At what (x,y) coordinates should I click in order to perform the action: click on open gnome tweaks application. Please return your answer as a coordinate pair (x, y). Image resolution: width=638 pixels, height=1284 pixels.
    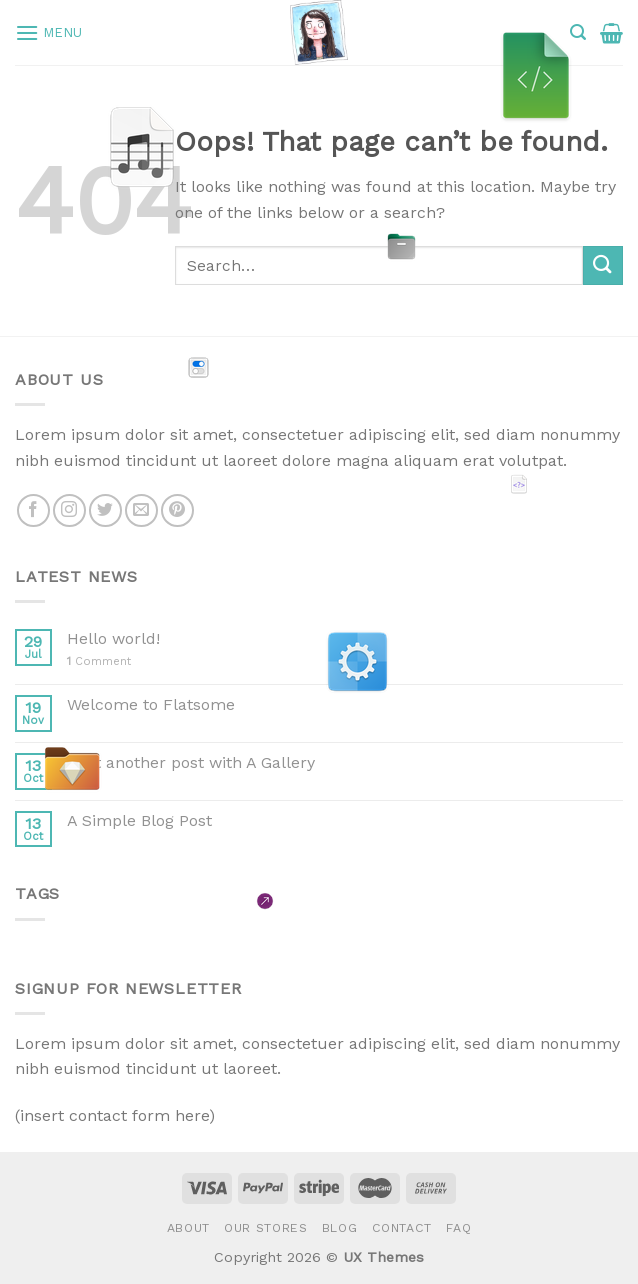
    Looking at the image, I should click on (198, 367).